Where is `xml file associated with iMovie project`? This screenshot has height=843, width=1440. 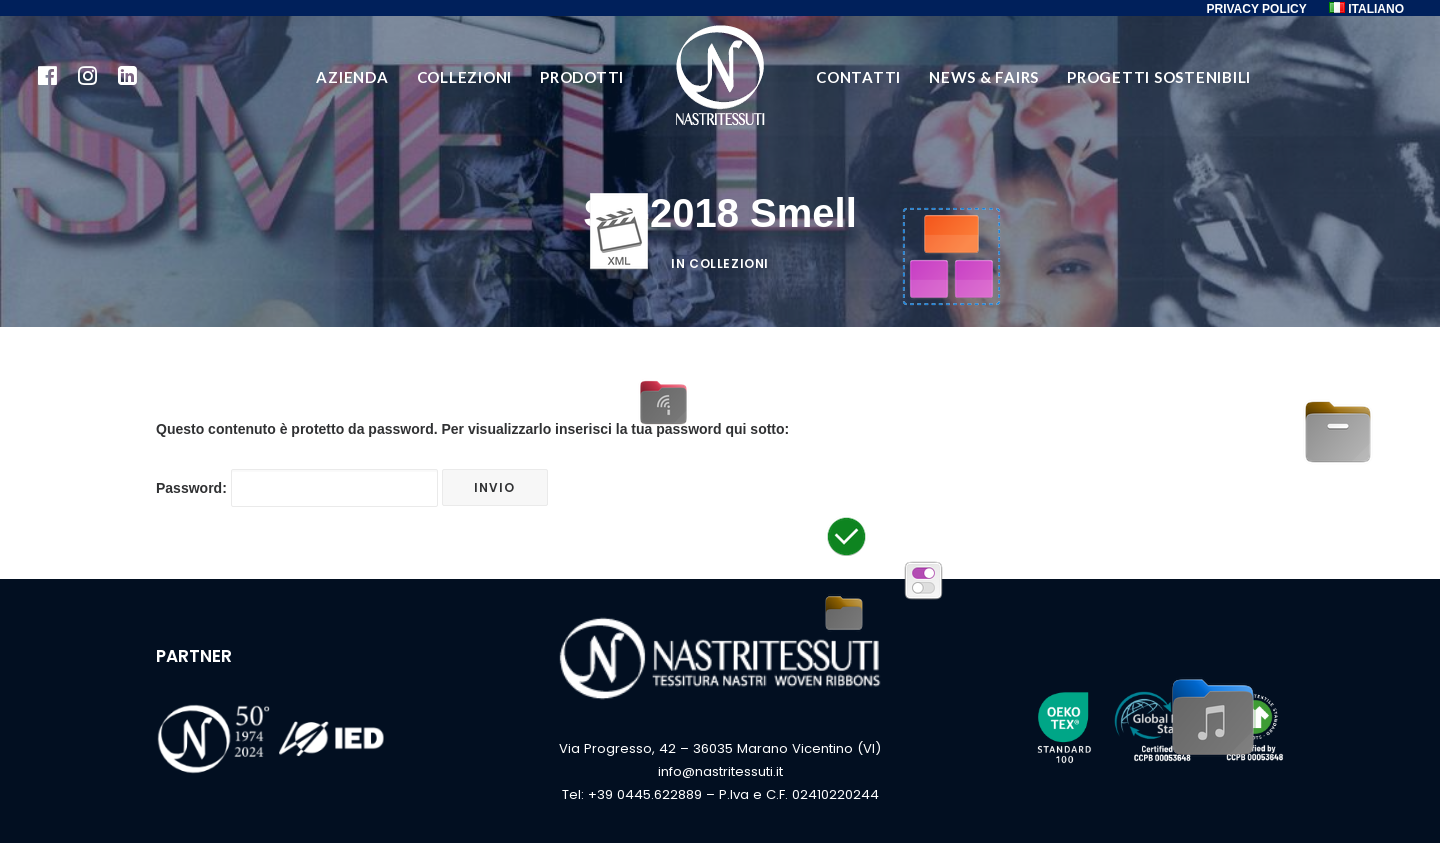 xml file associated with iMovie project is located at coordinates (619, 231).